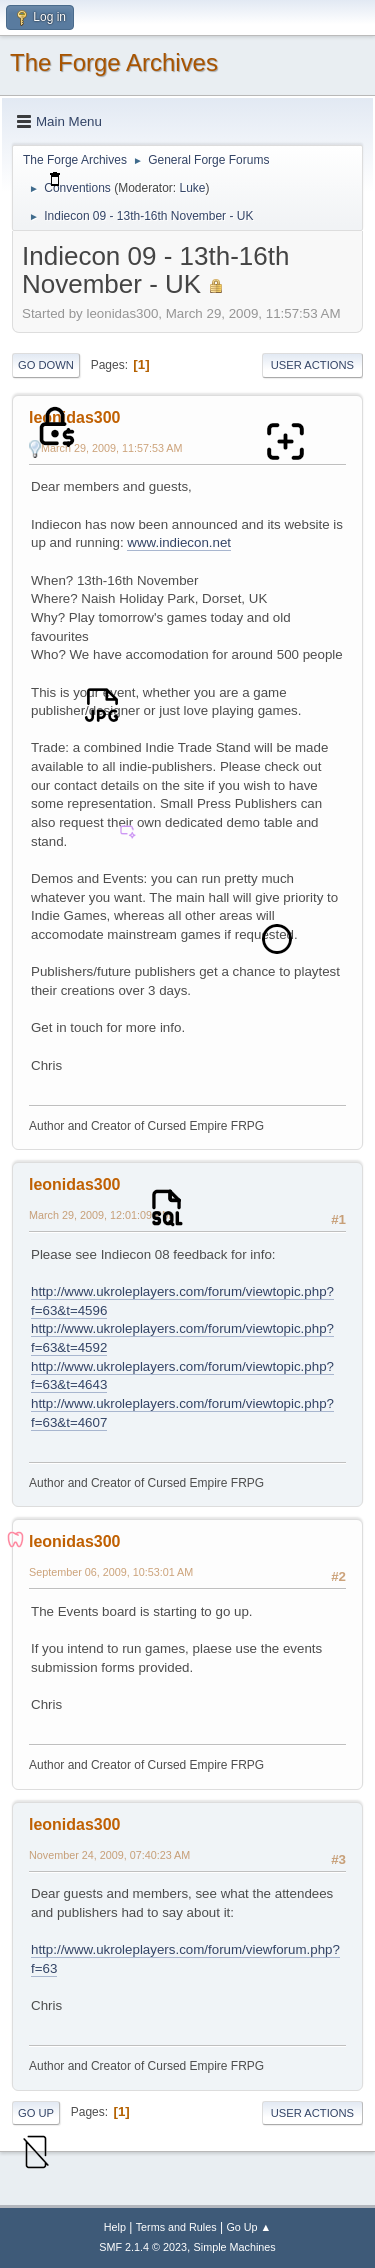  What do you see at coordinates (36, 2152) in the screenshot?
I see `mobile device unavailable or disconnected` at bounding box center [36, 2152].